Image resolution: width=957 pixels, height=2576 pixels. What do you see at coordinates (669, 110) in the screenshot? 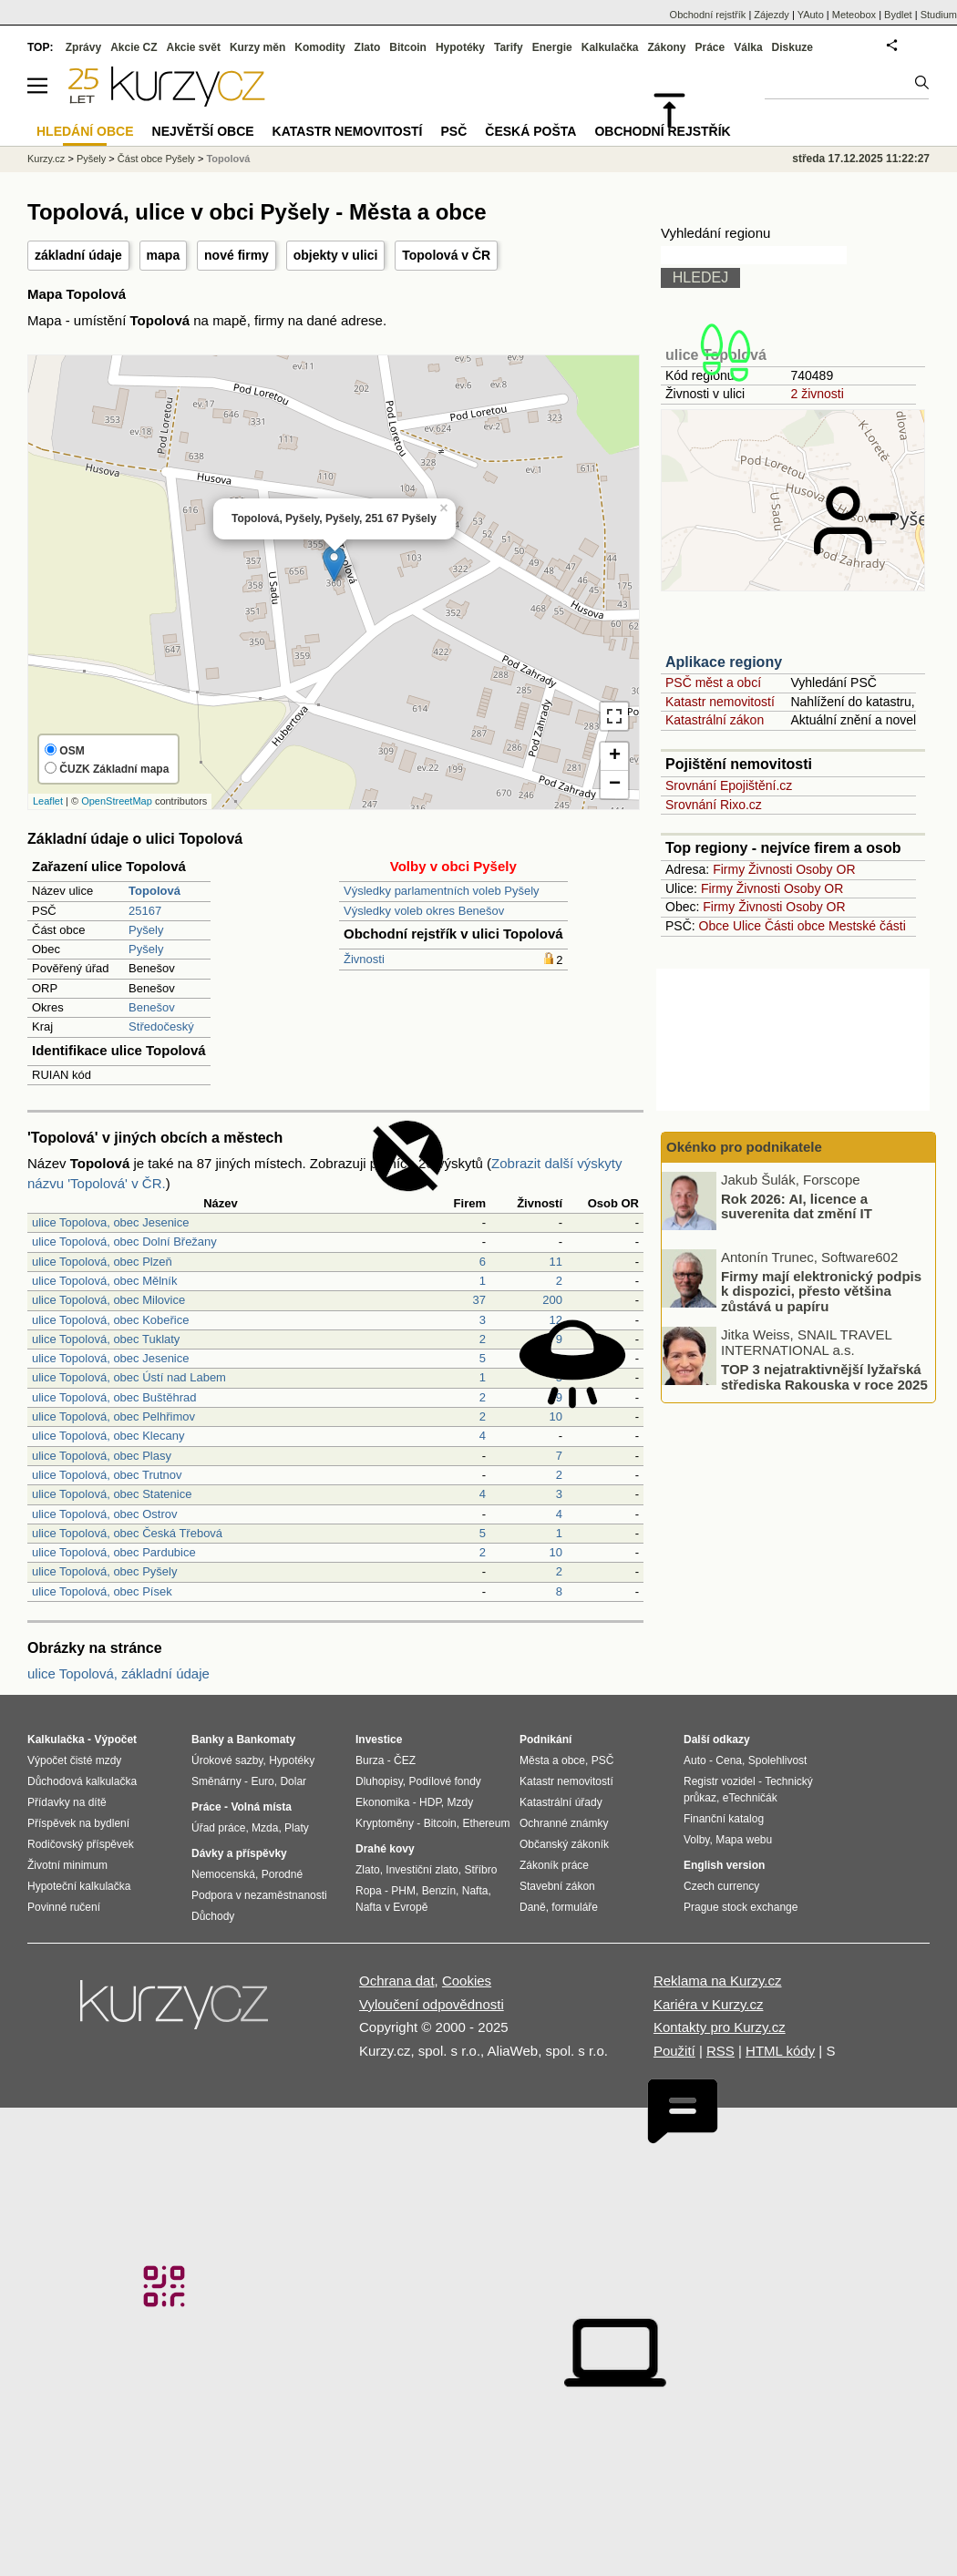
I see `align content to the top` at bounding box center [669, 110].